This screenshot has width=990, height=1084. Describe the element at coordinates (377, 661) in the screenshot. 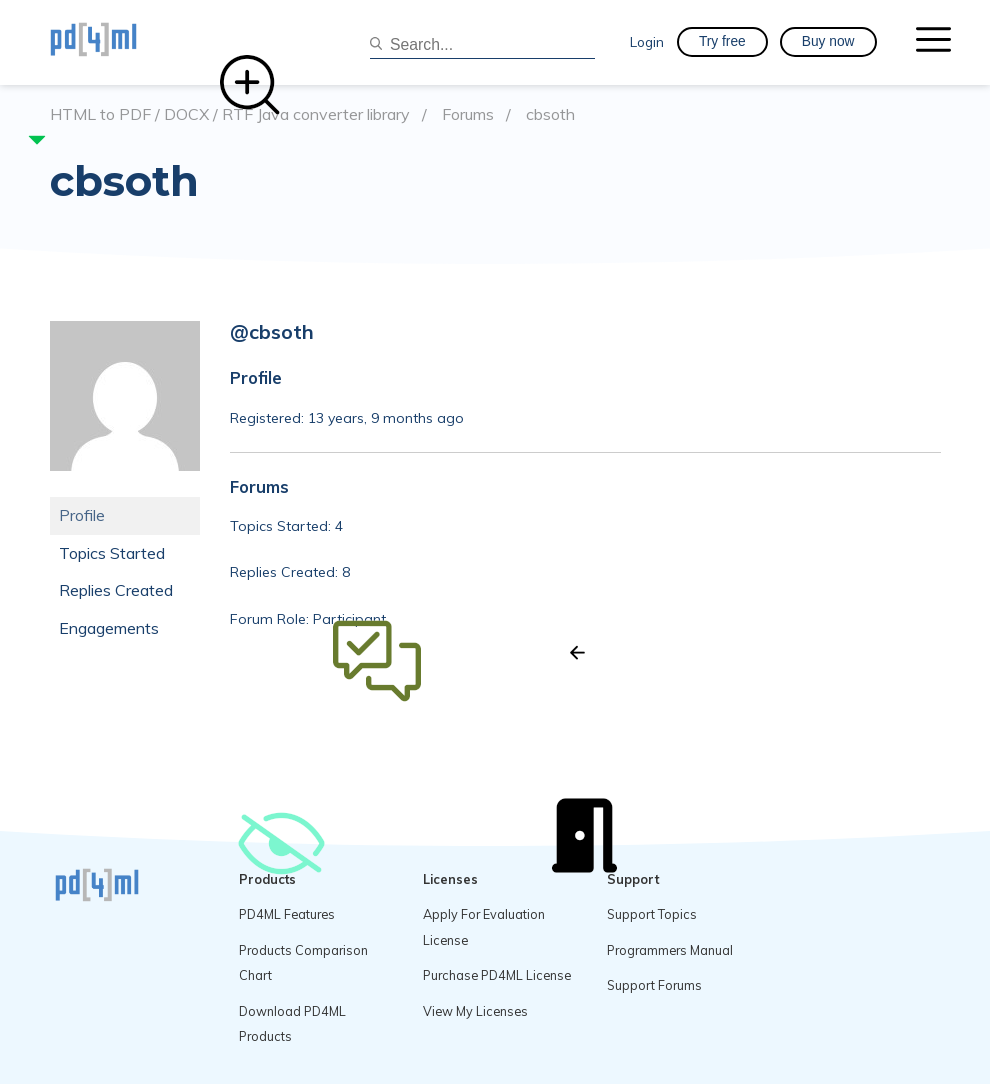

I see `indicates a discussion has been closed or resolved` at that location.